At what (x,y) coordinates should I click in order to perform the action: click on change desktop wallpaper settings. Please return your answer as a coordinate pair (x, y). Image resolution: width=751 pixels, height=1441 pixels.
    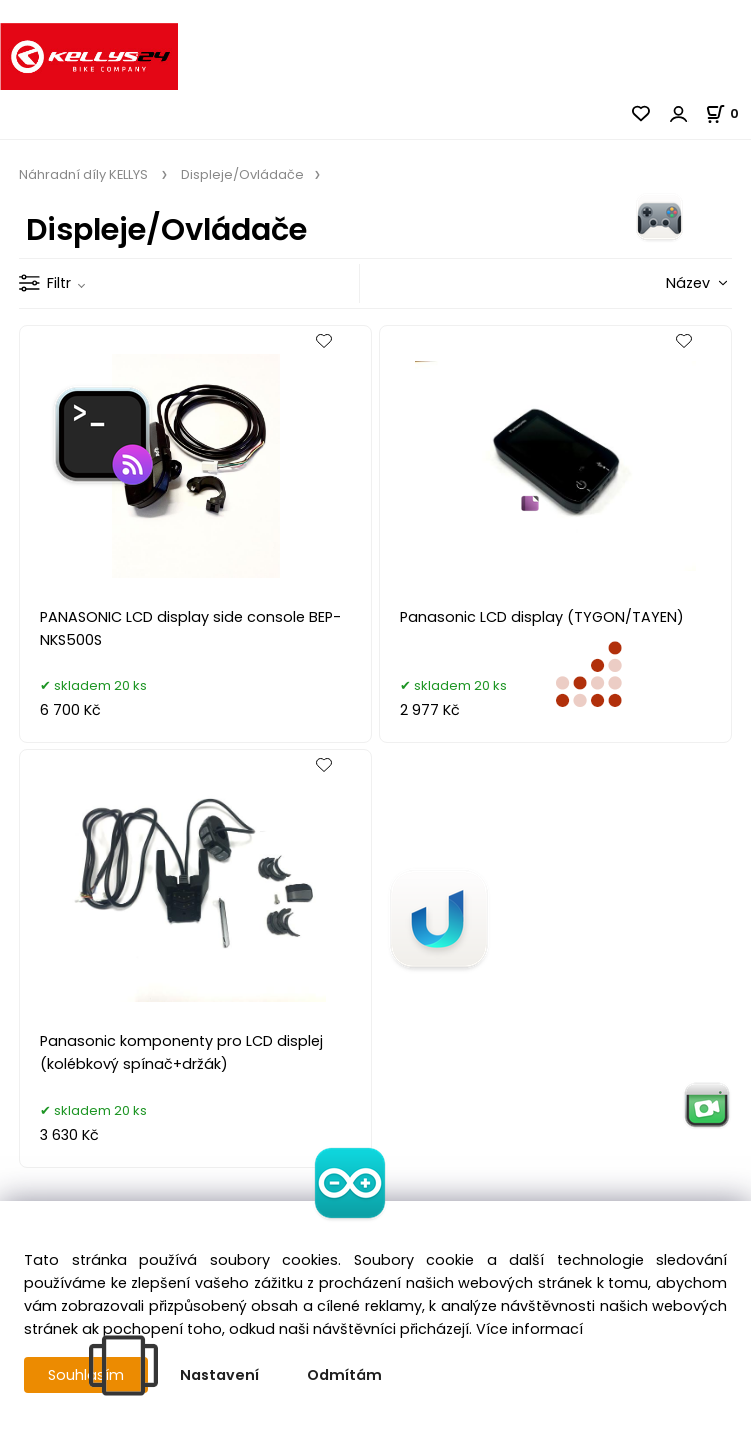
    Looking at the image, I should click on (530, 503).